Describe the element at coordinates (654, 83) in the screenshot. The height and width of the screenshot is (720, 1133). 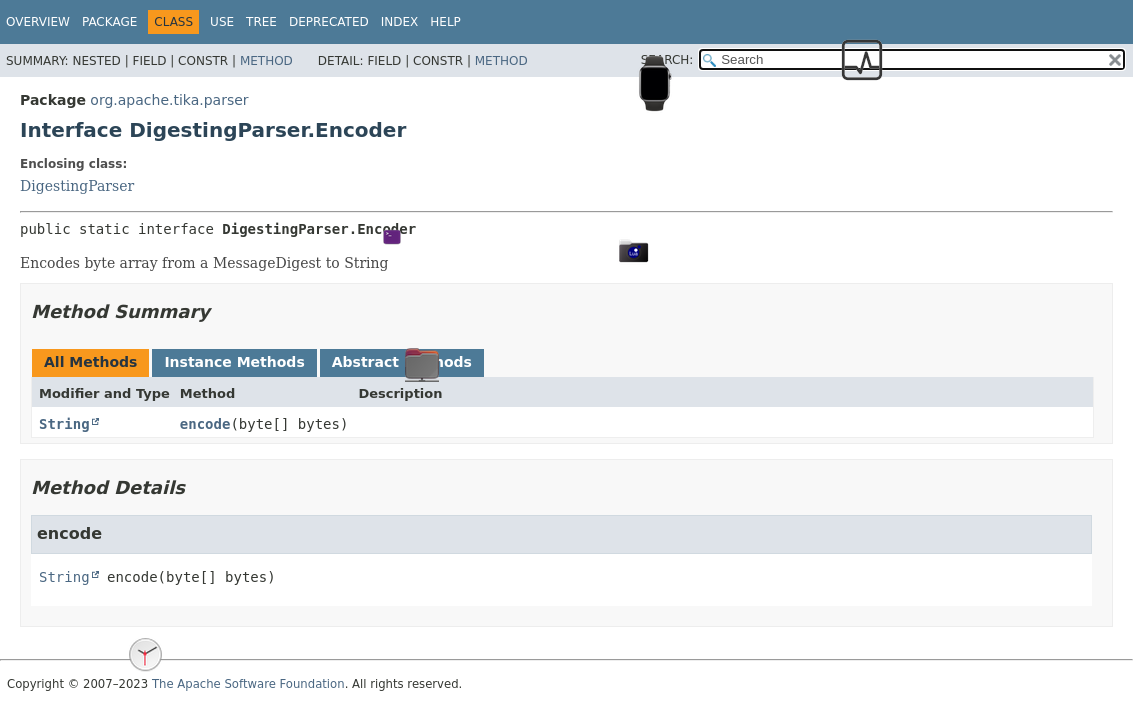
I see `apple watch series 5 or 6 device icon` at that location.